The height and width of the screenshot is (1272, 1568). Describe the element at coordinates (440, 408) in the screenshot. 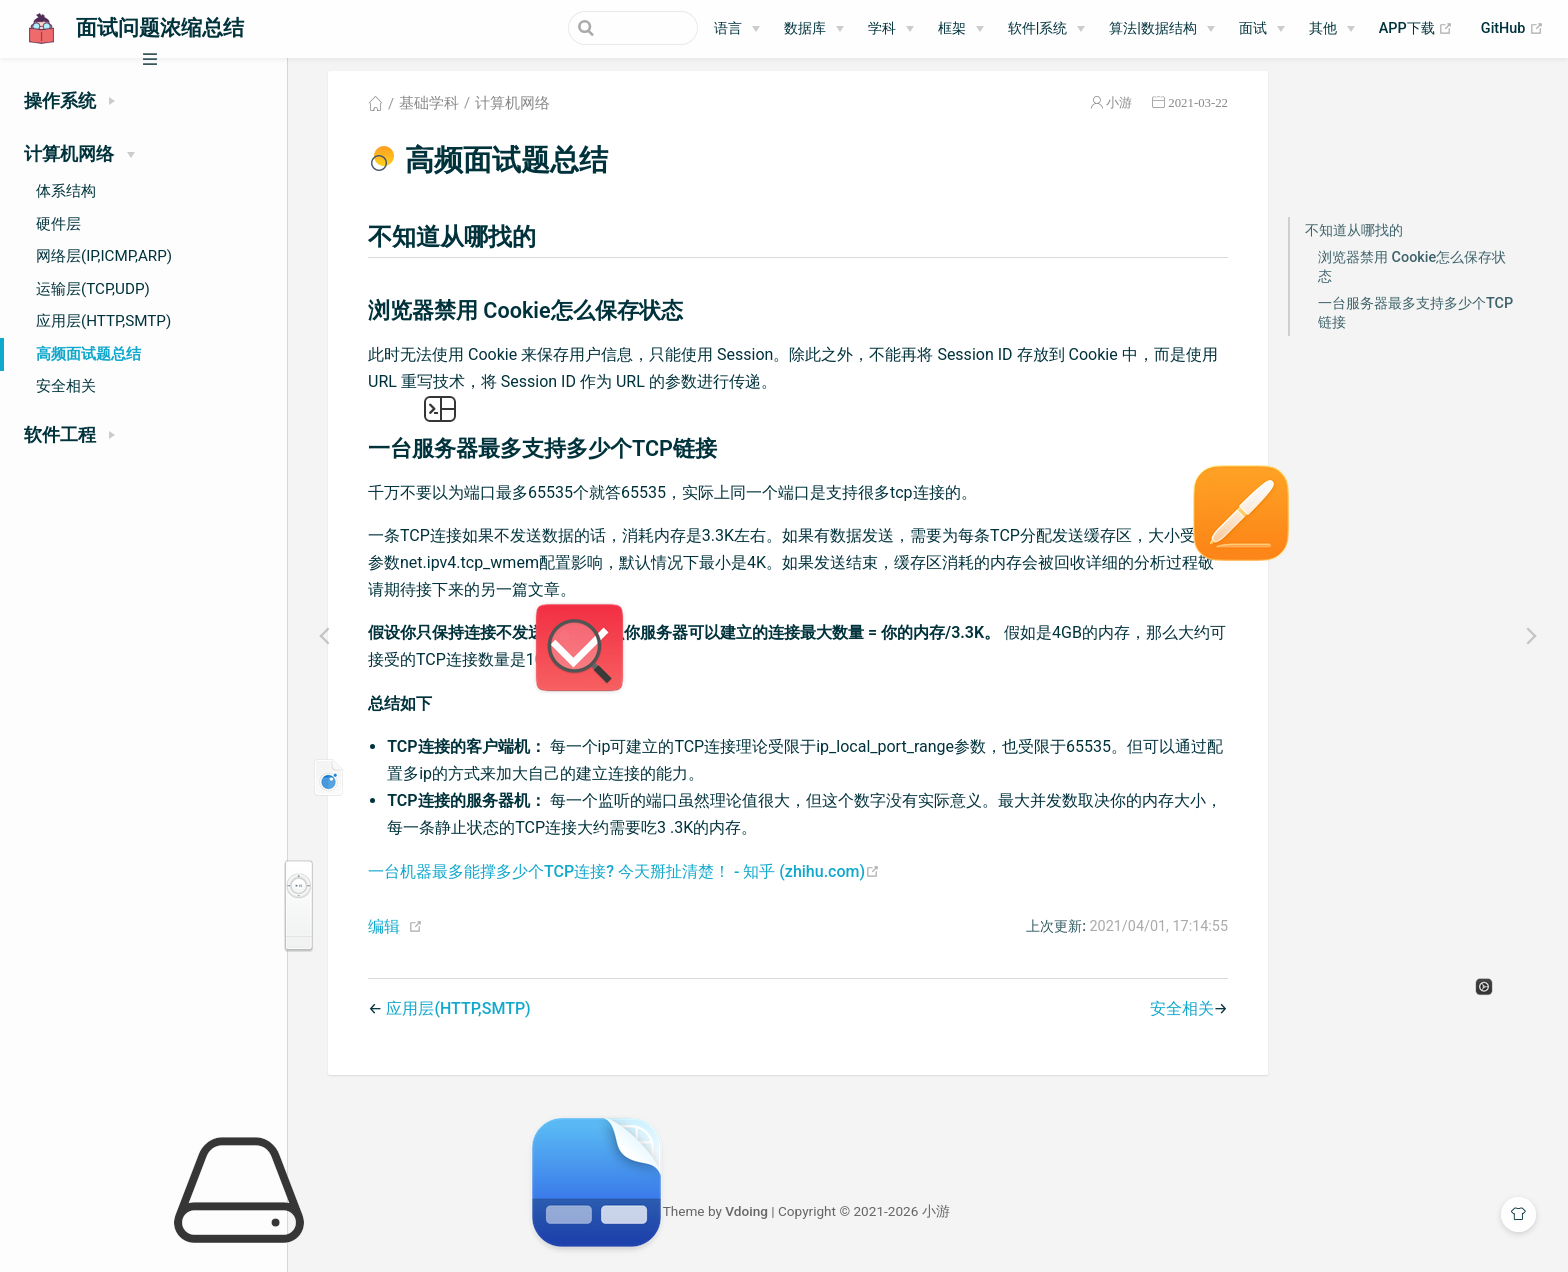

I see `open tilix terminal emulator` at that location.